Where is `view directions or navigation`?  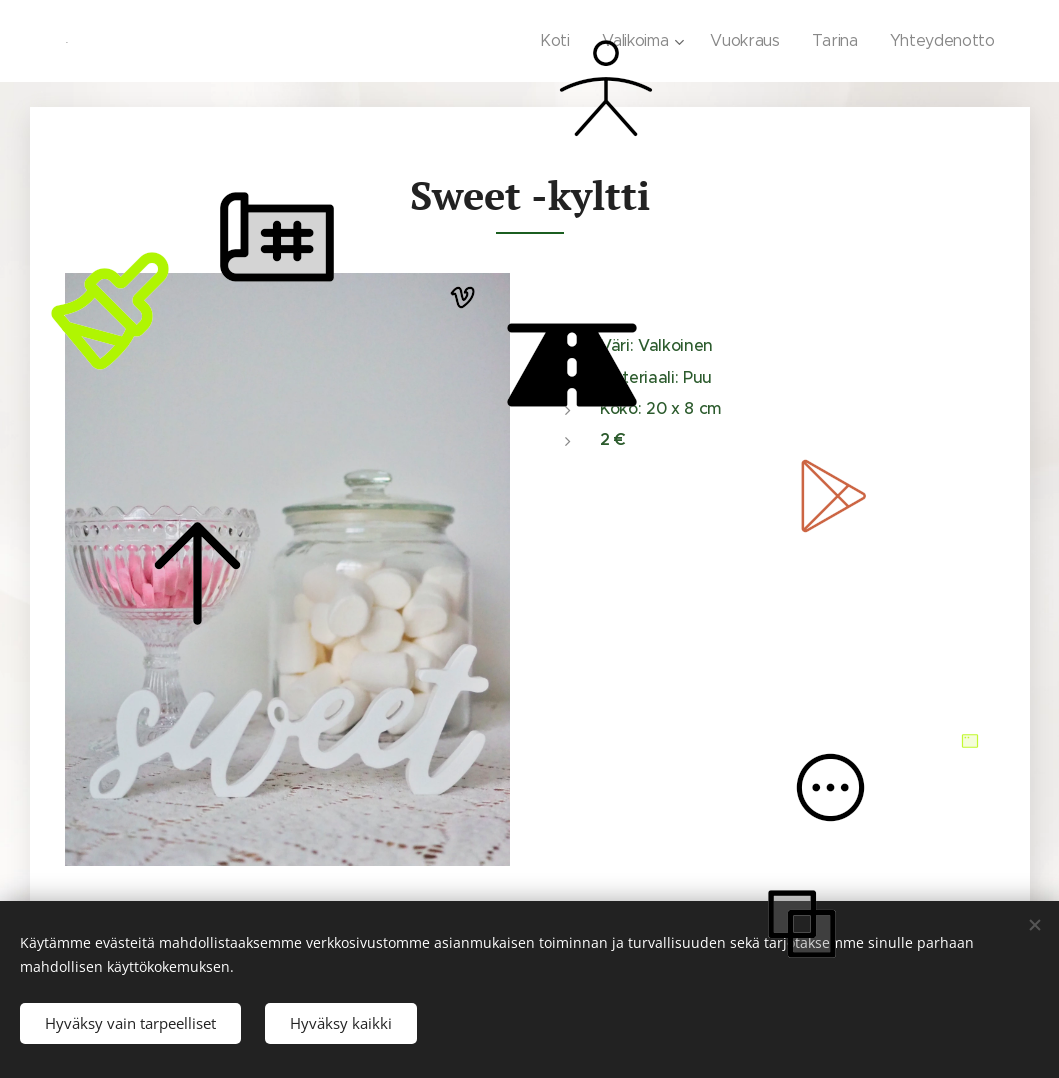 view directions or navigation is located at coordinates (572, 365).